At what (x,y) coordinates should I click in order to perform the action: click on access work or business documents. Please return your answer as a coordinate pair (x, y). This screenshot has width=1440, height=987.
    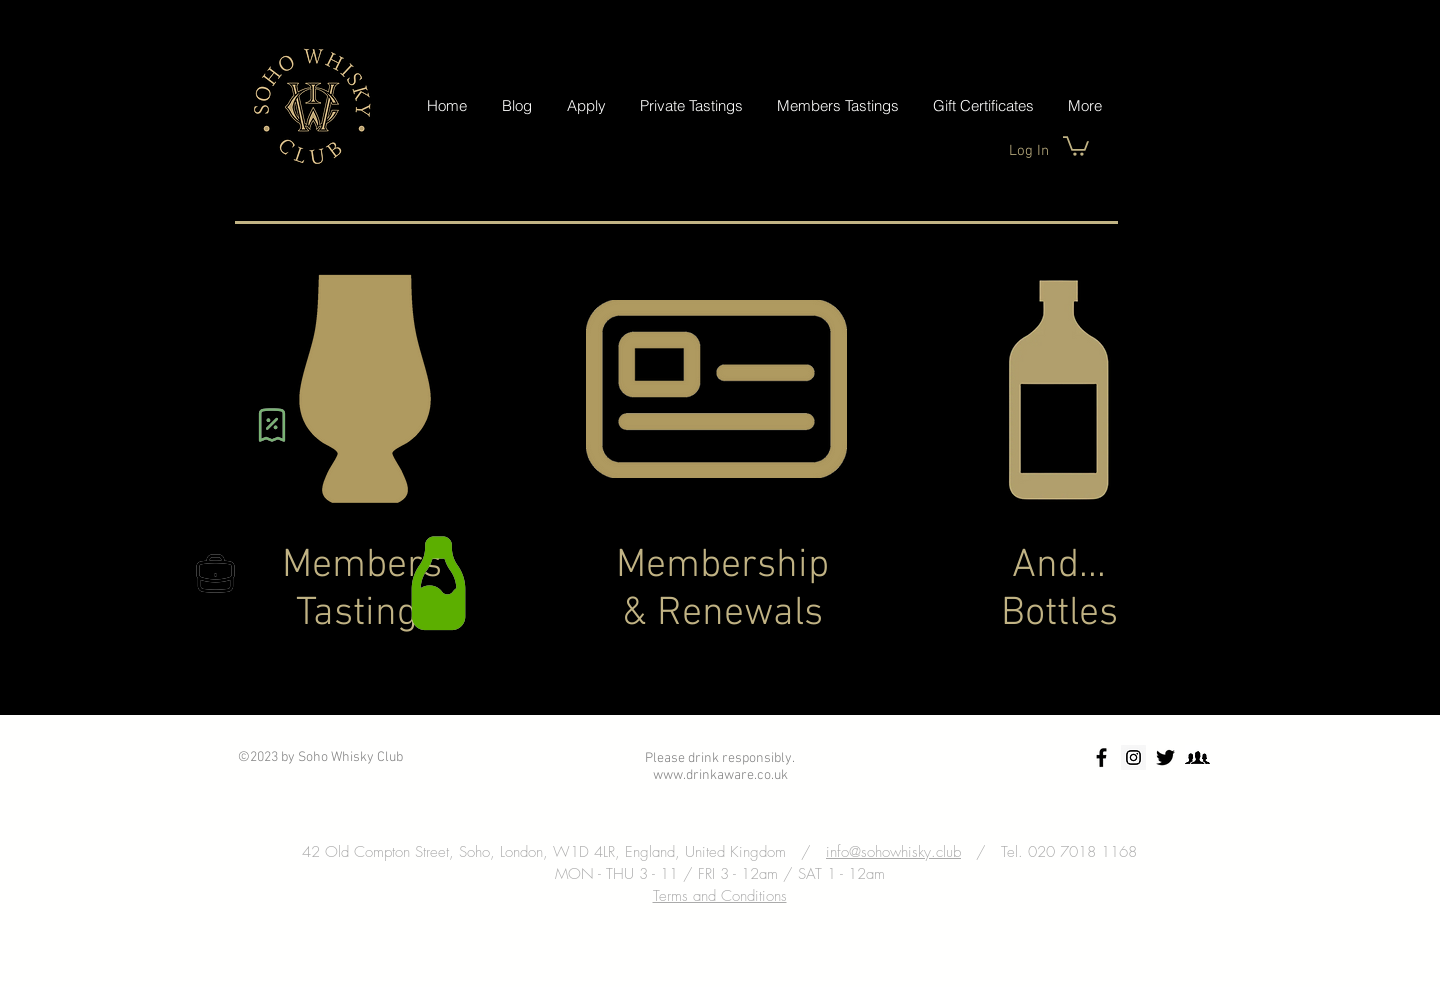
    Looking at the image, I should click on (215, 573).